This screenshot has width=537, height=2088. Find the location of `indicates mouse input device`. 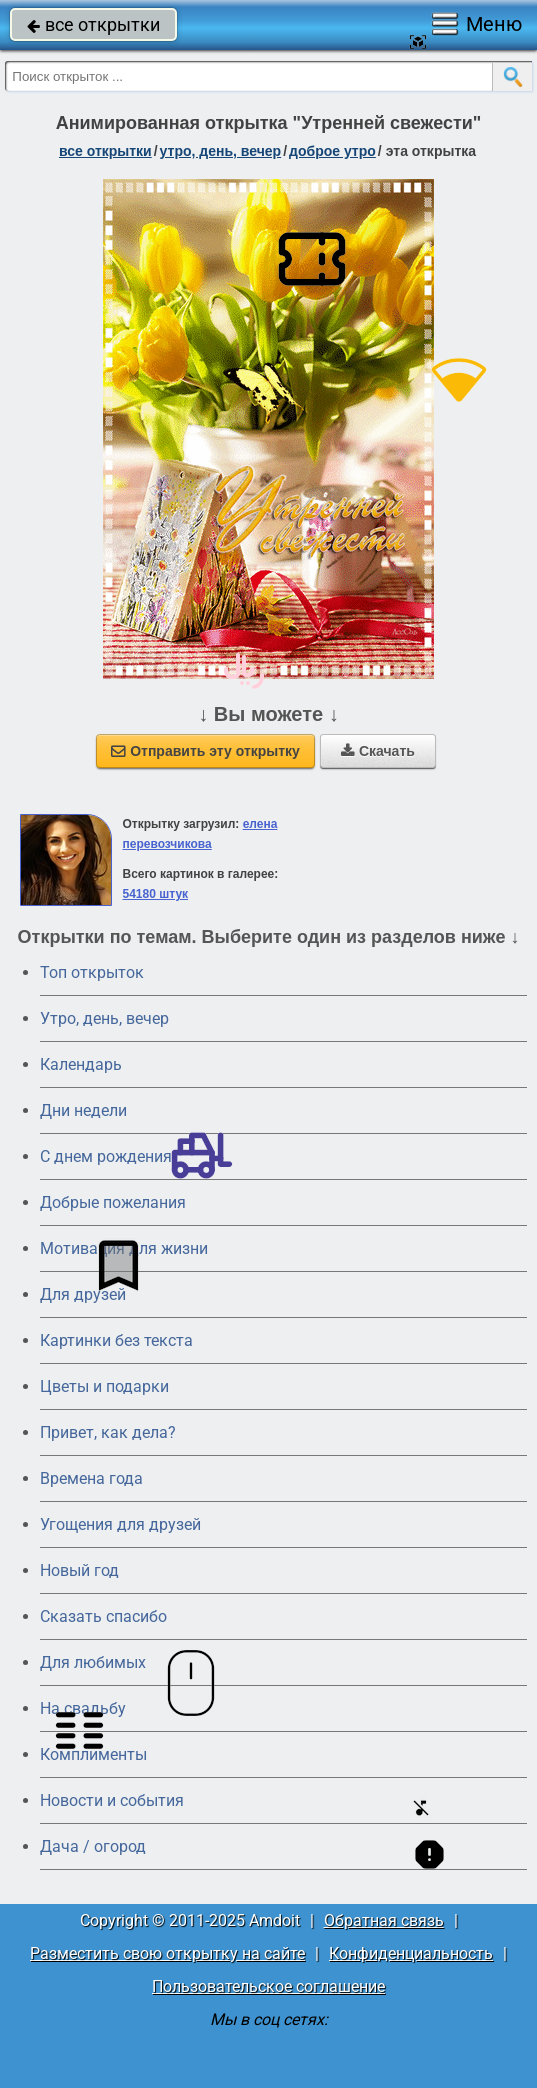

indicates mouse input device is located at coordinates (191, 1683).